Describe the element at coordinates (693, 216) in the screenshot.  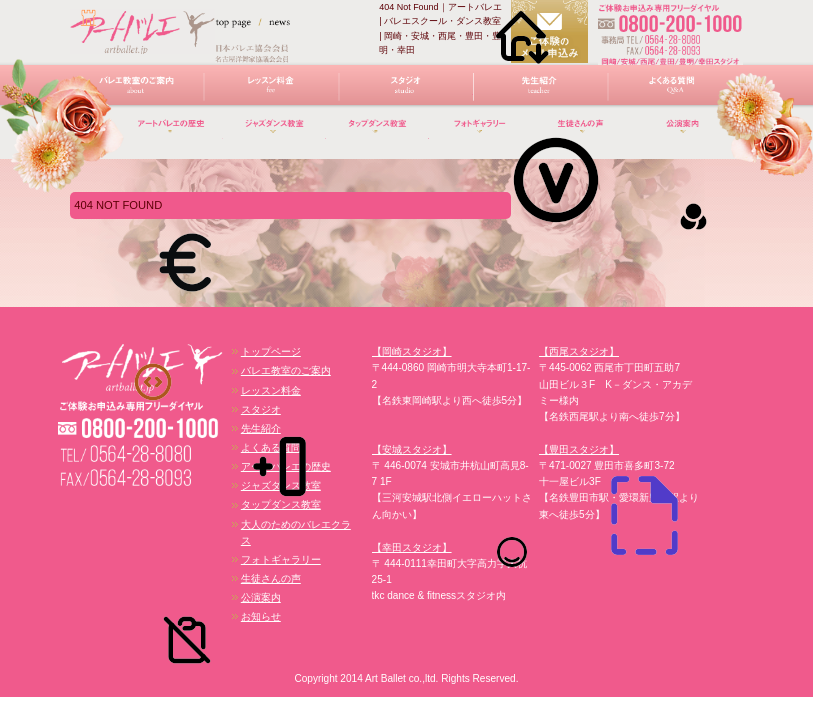
I see `apply filters to refine results` at that location.